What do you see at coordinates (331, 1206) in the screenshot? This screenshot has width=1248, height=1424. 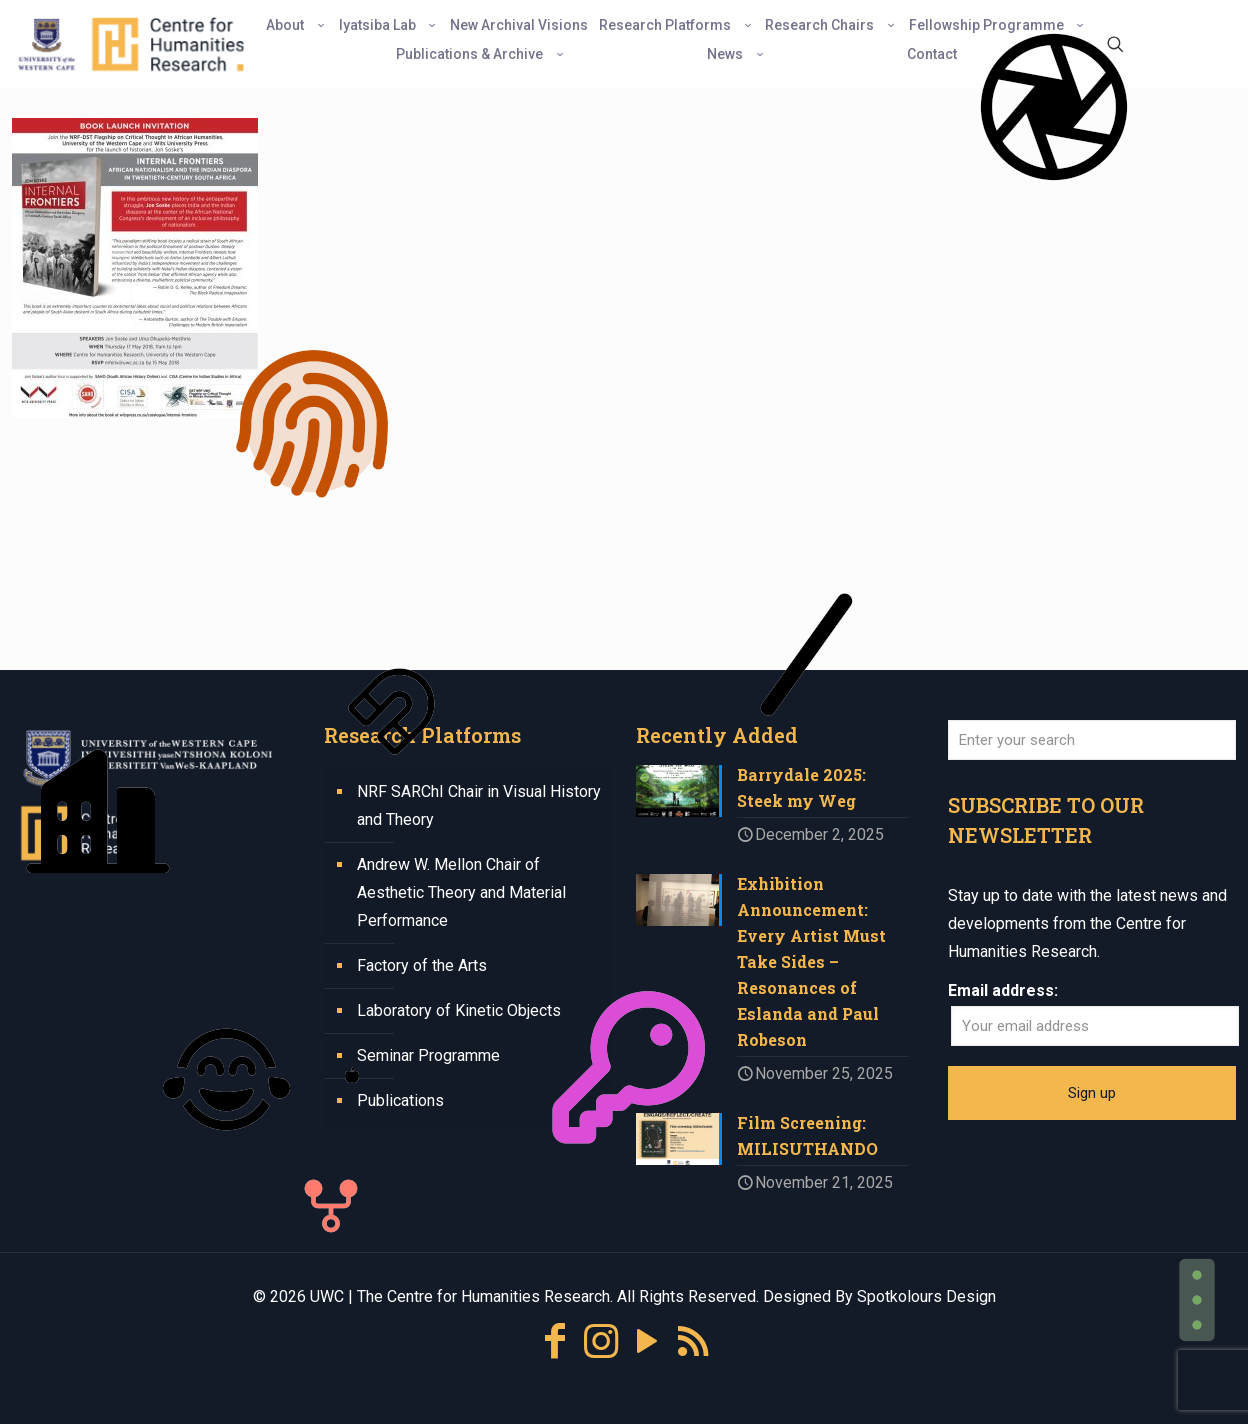 I see `create a new branch or fork in a repository` at bounding box center [331, 1206].